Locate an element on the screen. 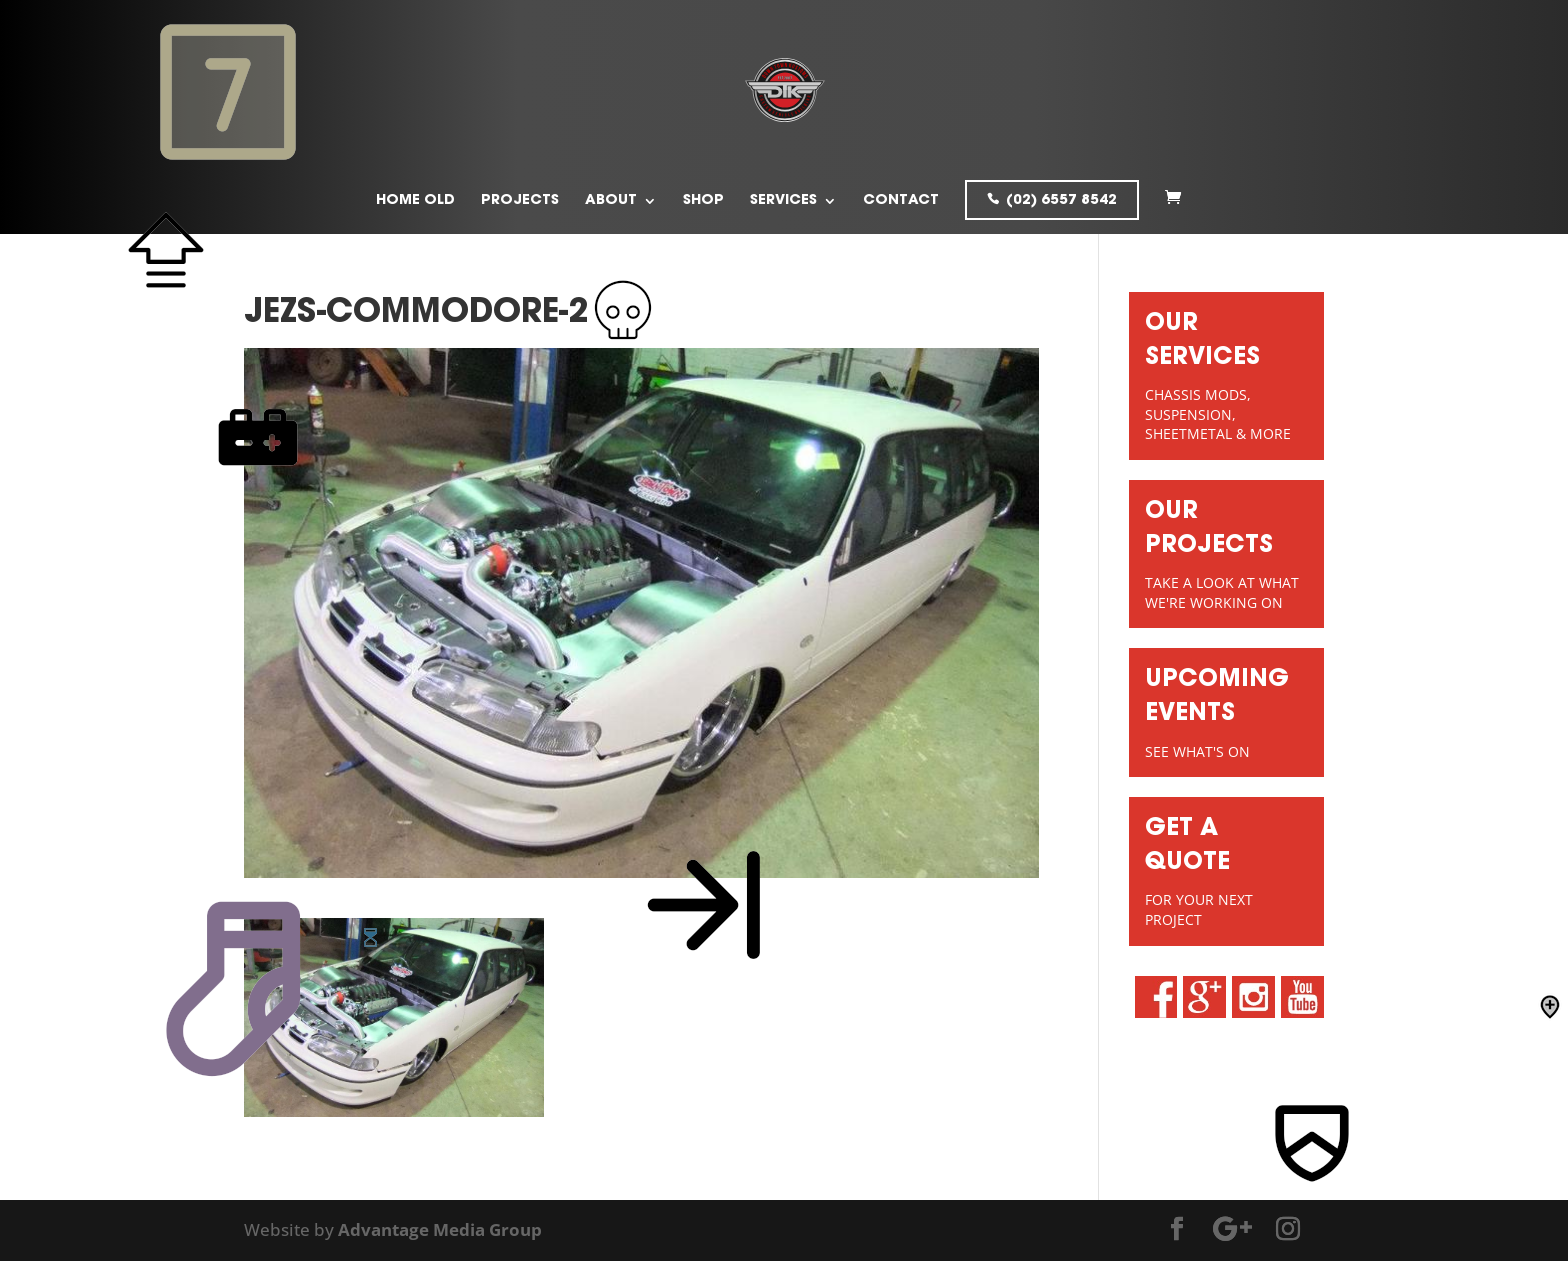  indicates a process just started with most time remaining is located at coordinates (370, 937).